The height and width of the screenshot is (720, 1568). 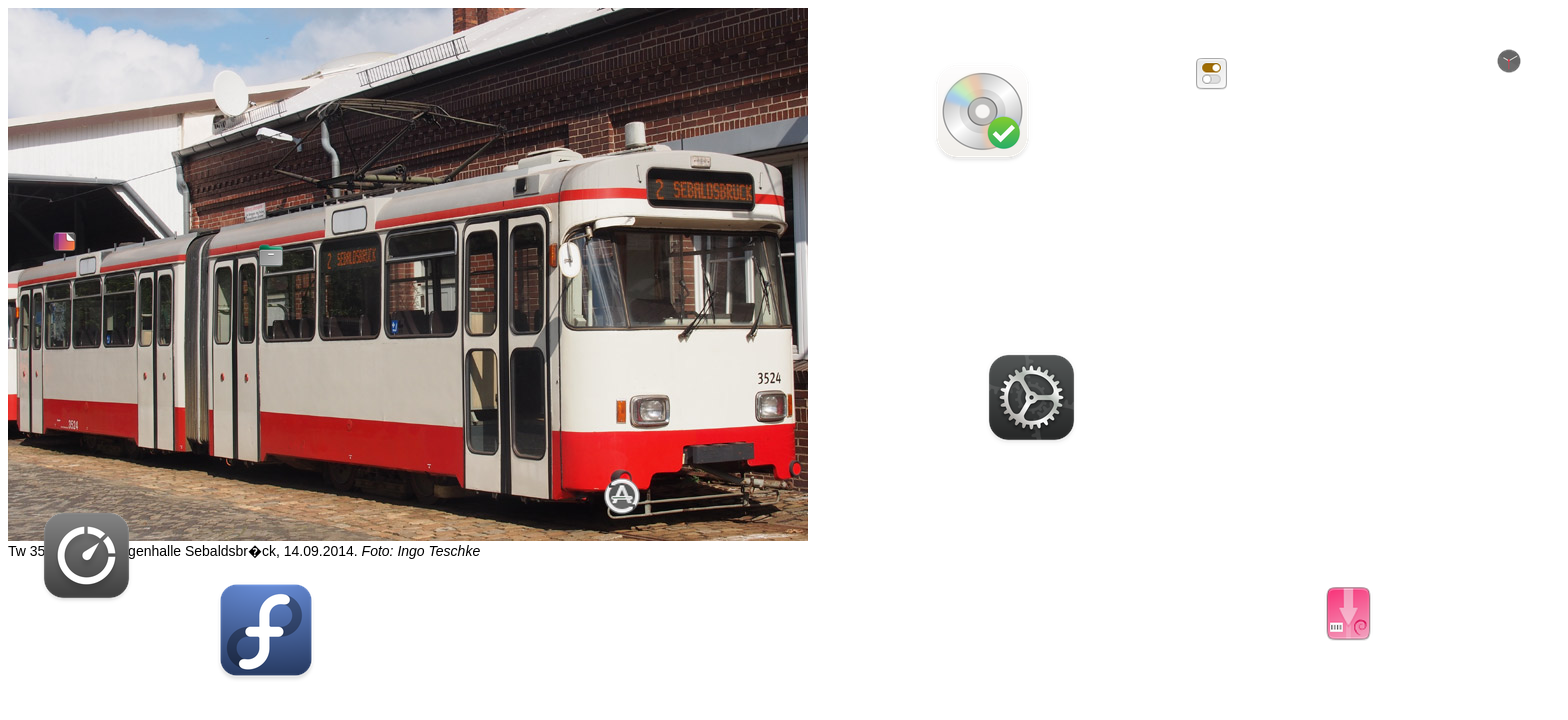 I want to click on open the software updater application, so click(x=622, y=496).